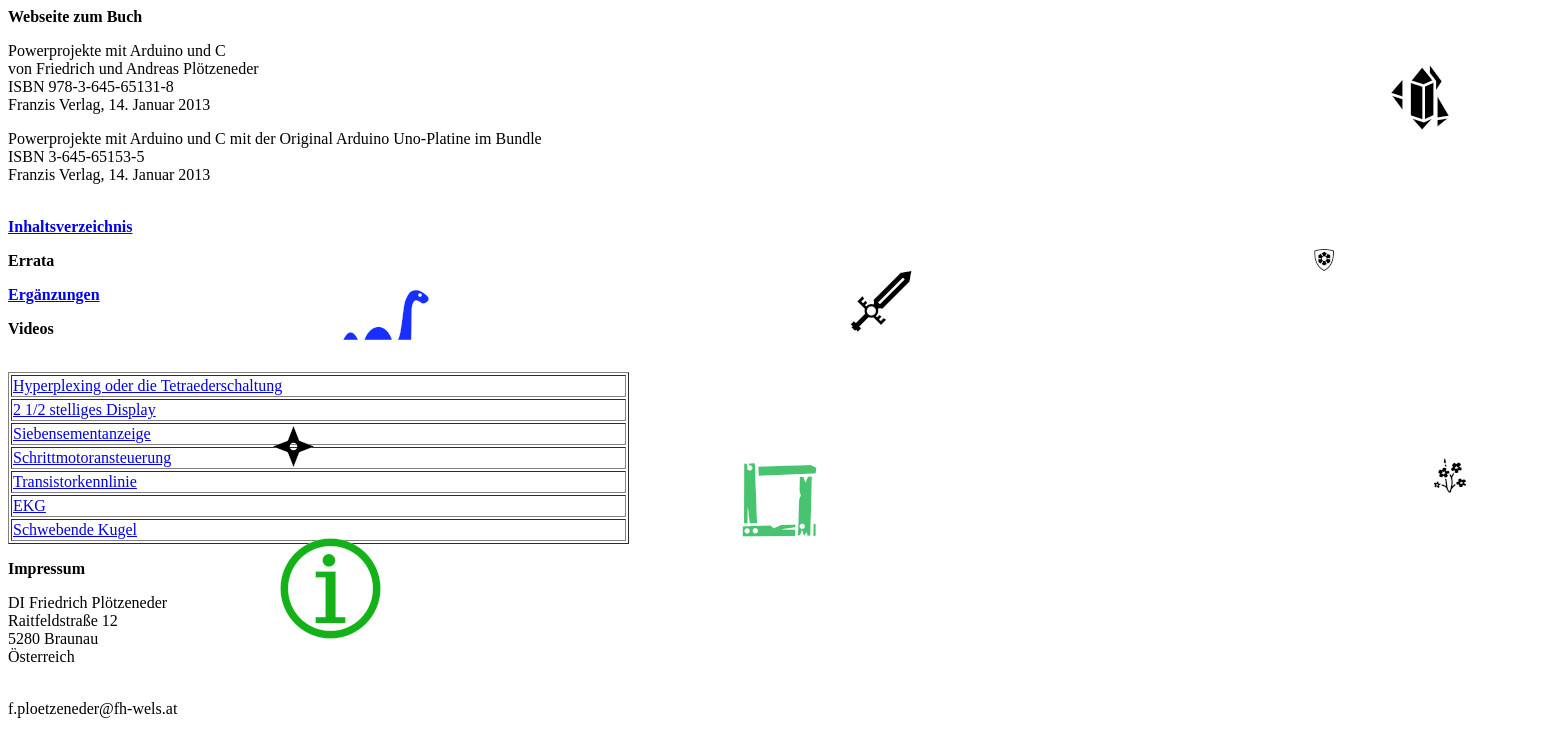  I want to click on view more information or details, so click(330, 588).